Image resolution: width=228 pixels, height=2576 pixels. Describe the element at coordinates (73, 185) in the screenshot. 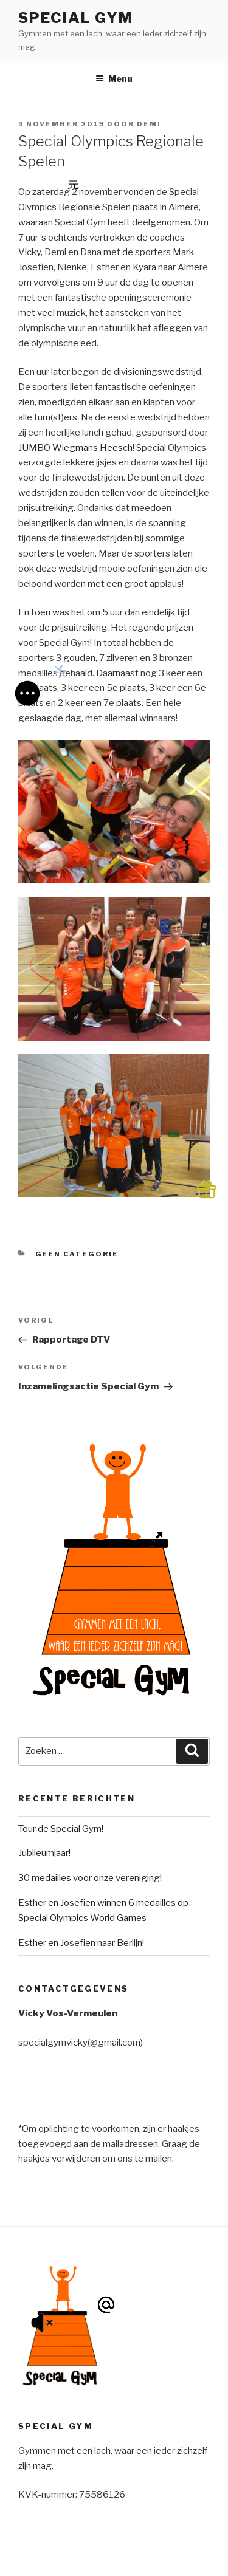

I see `view prices in chinese yuan` at that location.